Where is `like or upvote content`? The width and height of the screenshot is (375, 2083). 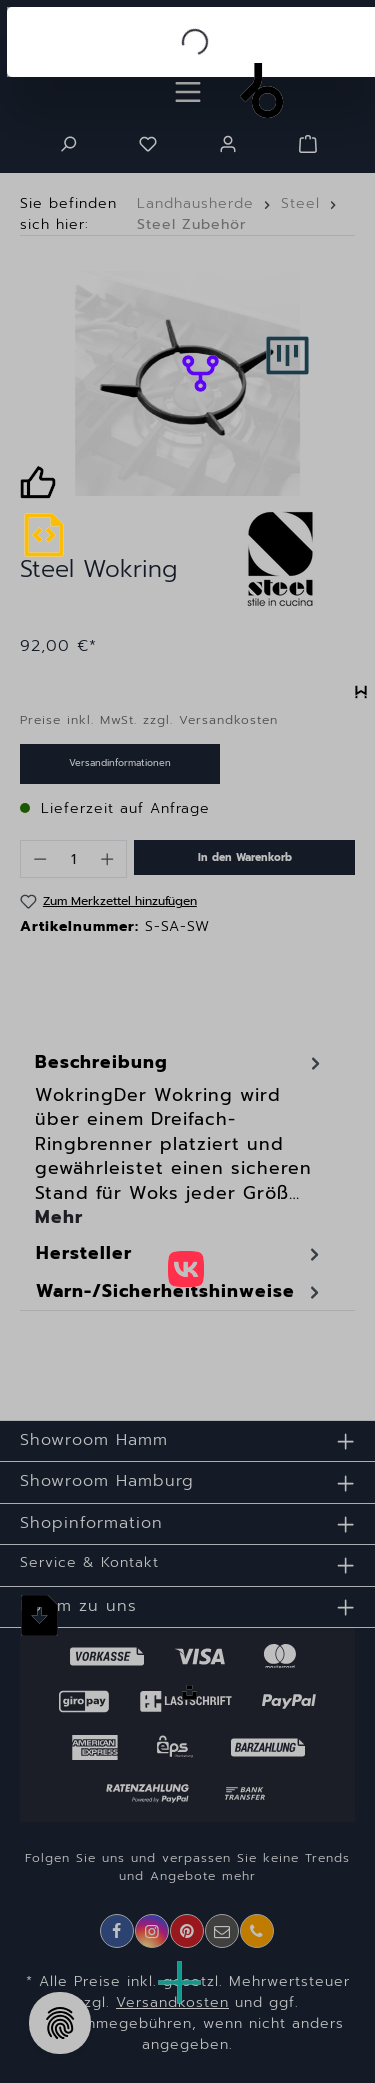 like or upvote content is located at coordinates (38, 484).